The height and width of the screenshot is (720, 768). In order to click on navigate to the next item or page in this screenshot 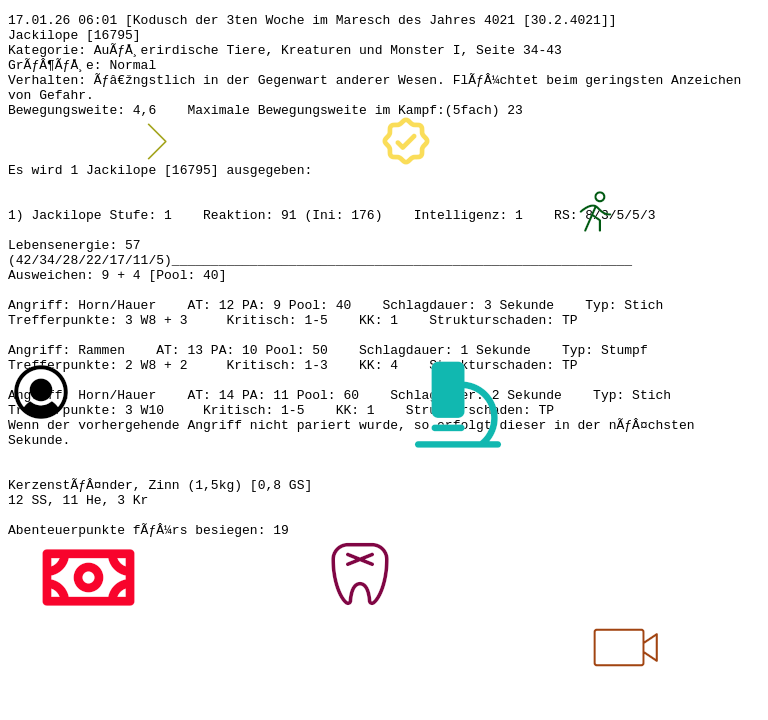, I will do `click(155, 141)`.